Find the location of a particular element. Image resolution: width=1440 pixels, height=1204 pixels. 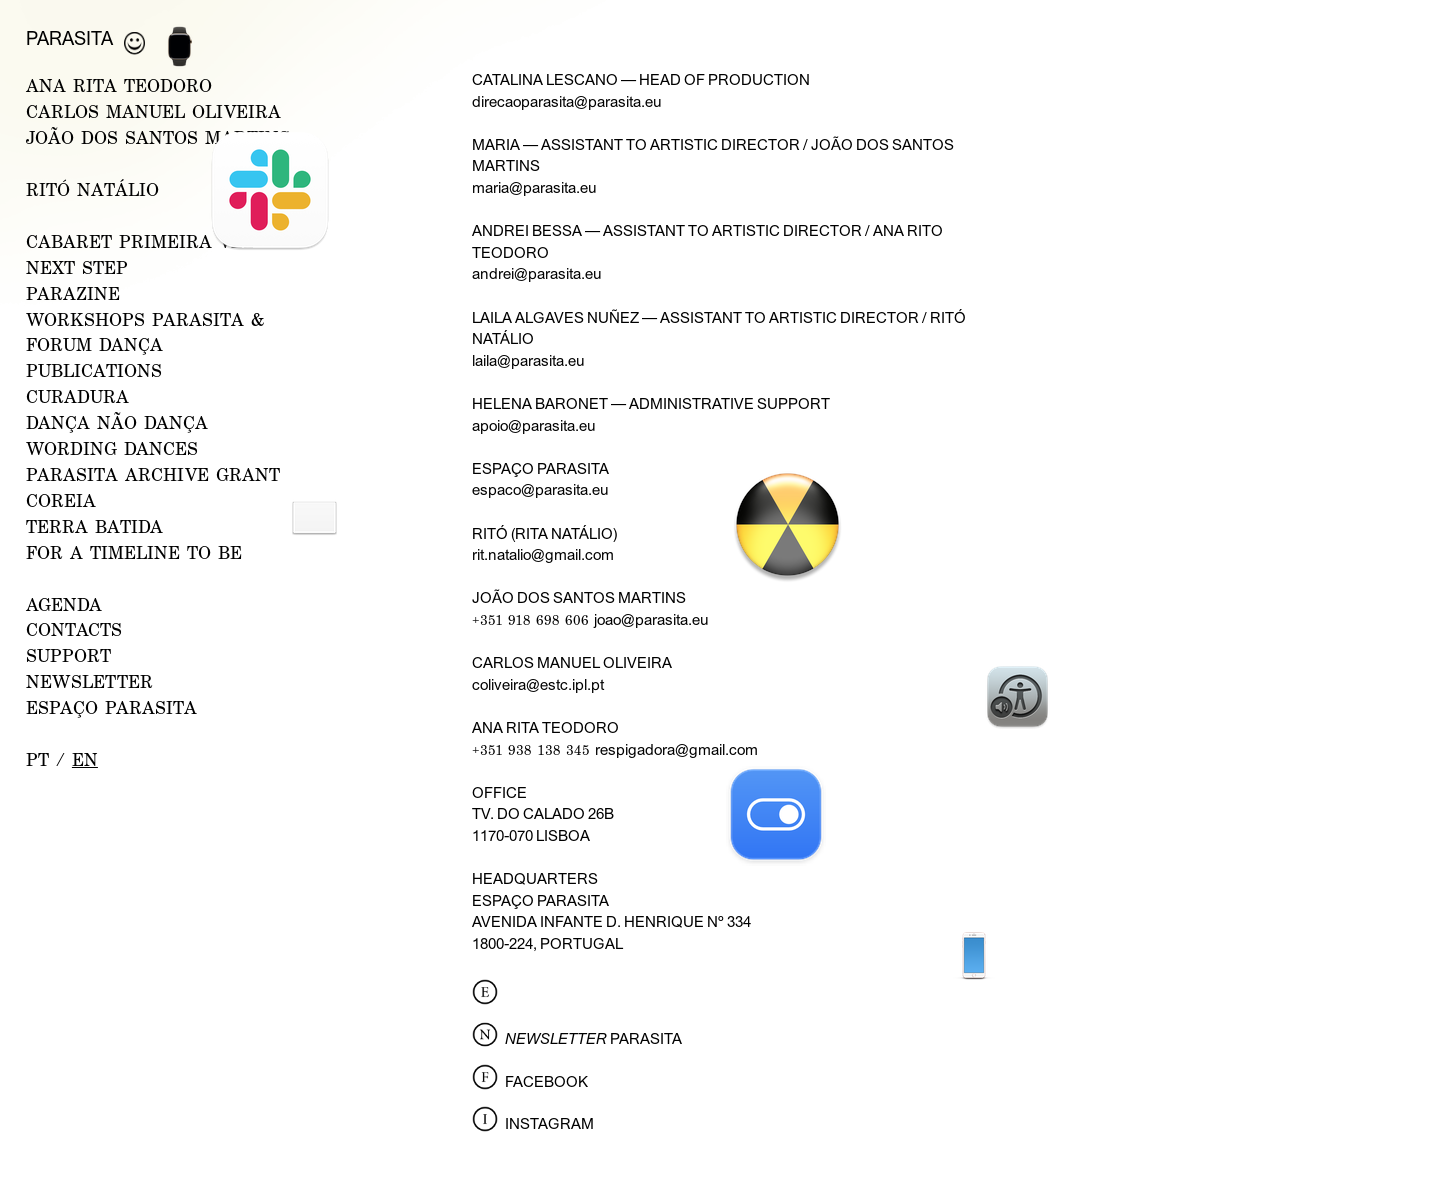

access desktop customization settings is located at coordinates (776, 816).